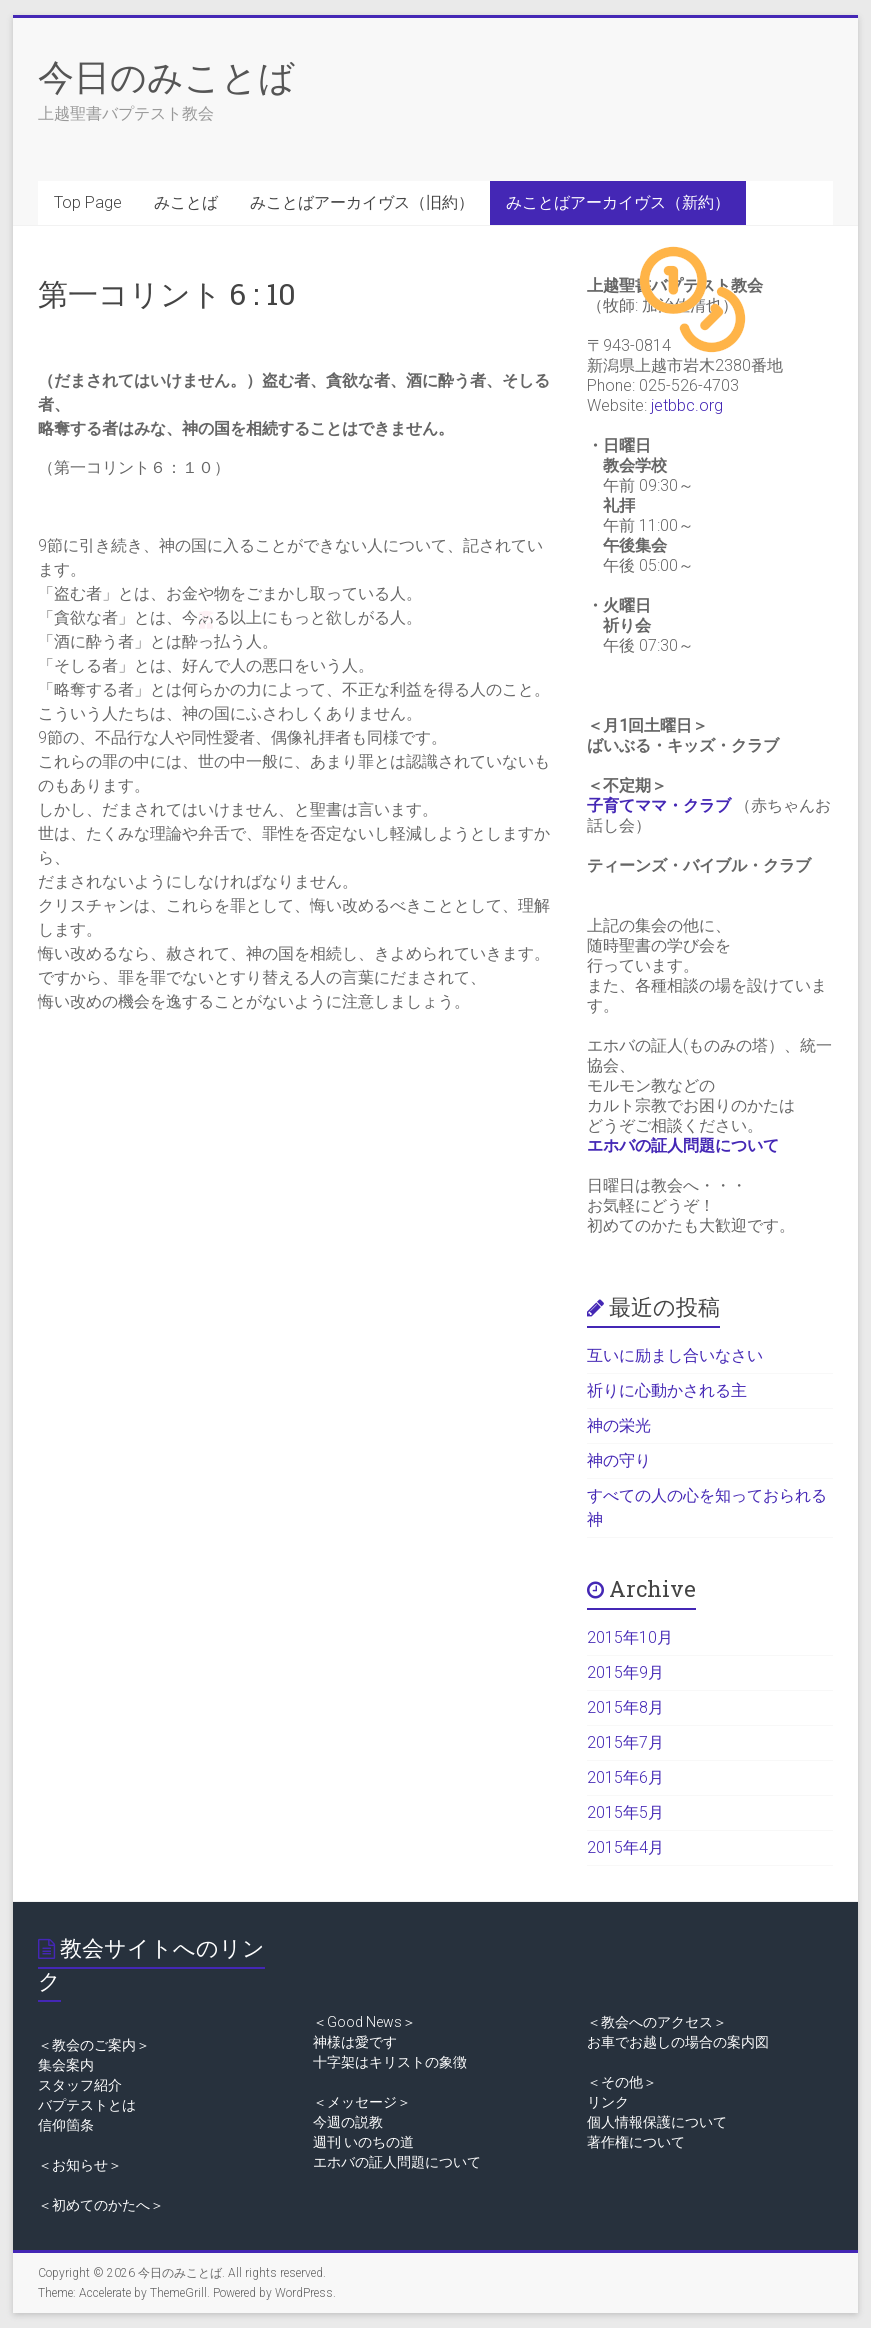  I want to click on view your coin balance or currency, so click(692, 299).